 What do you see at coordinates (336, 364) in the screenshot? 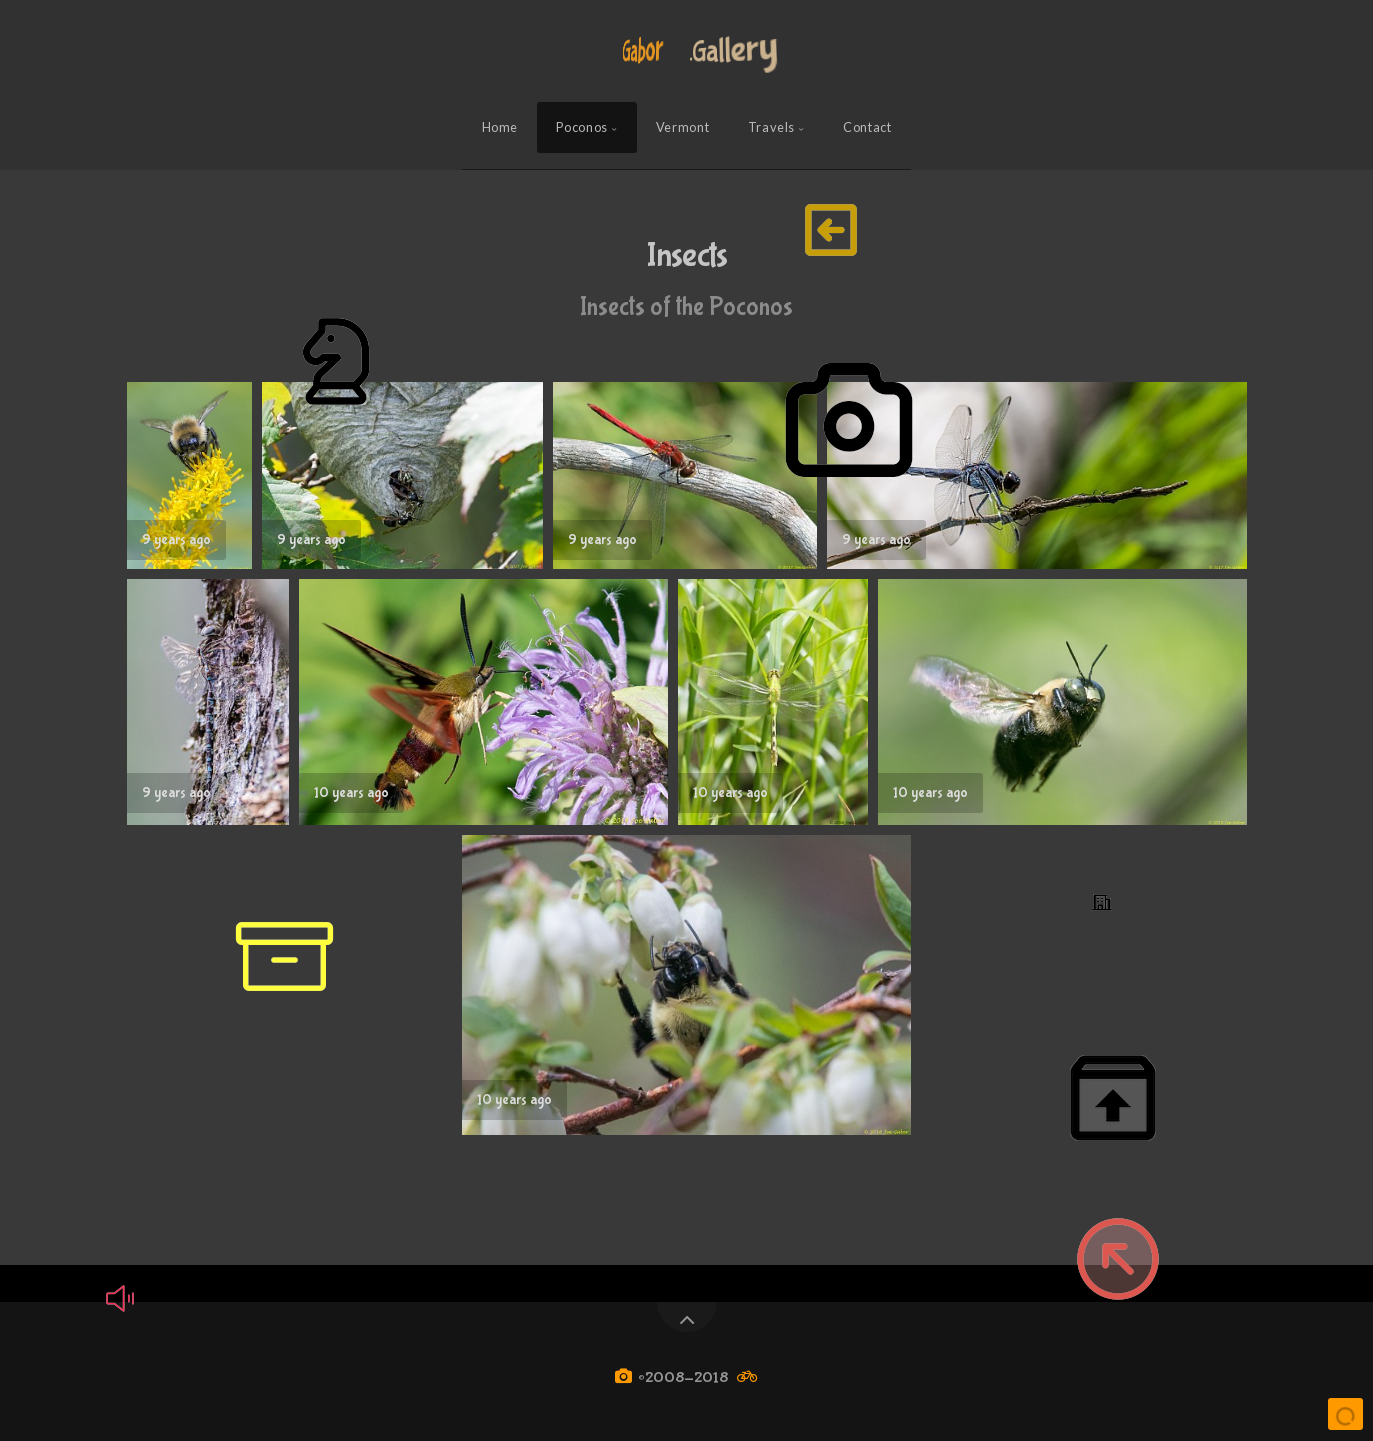
I see `play chess or access chess game` at bounding box center [336, 364].